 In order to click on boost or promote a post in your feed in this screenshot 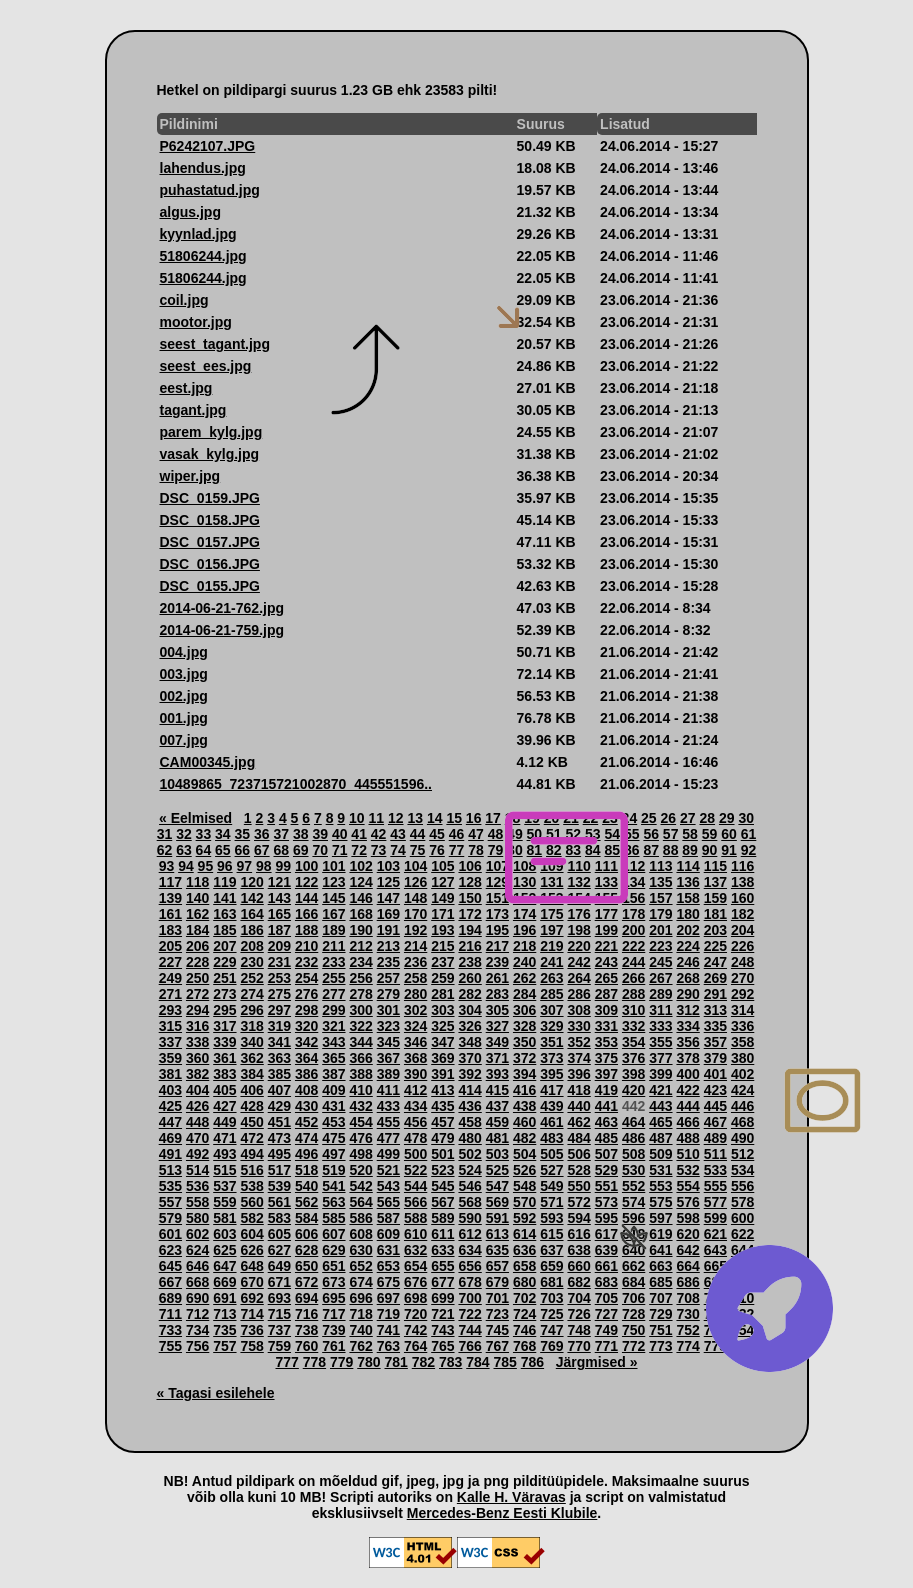, I will do `click(769, 1308)`.